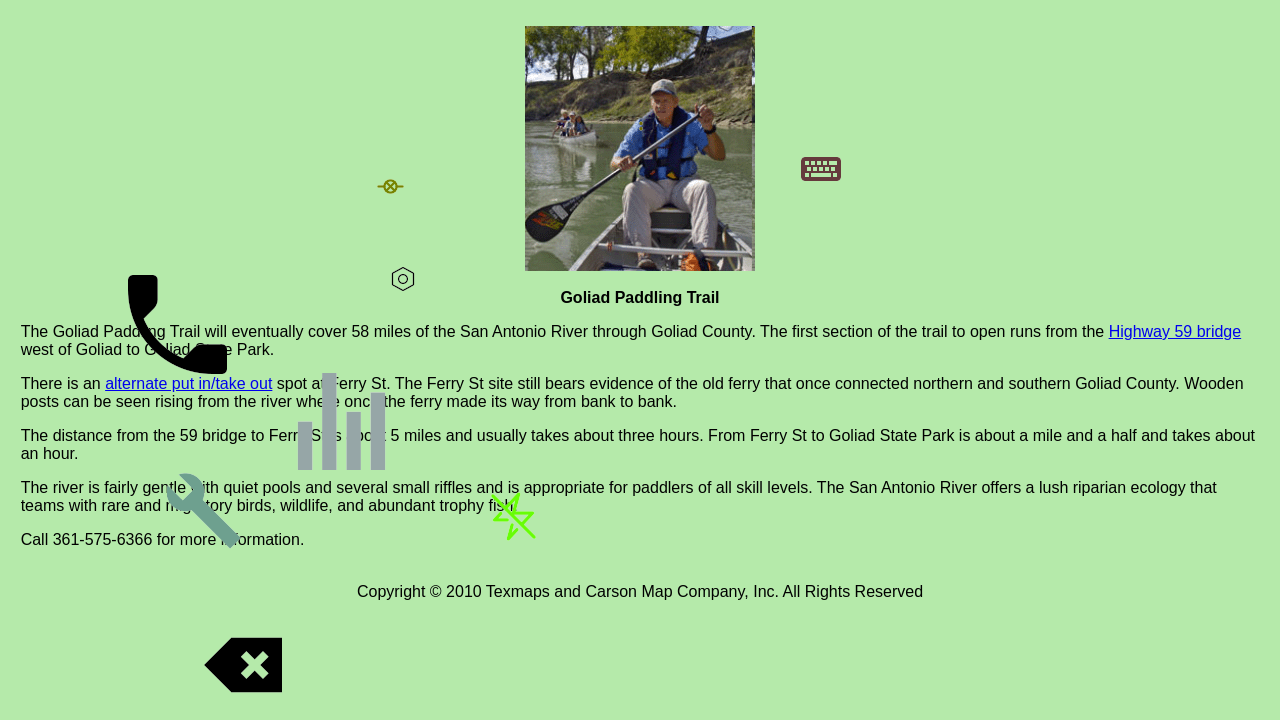 The width and height of the screenshot is (1280, 720). Describe the element at coordinates (390, 186) in the screenshot. I see `indicates a light bulb component in a circuit diagram` at that location.